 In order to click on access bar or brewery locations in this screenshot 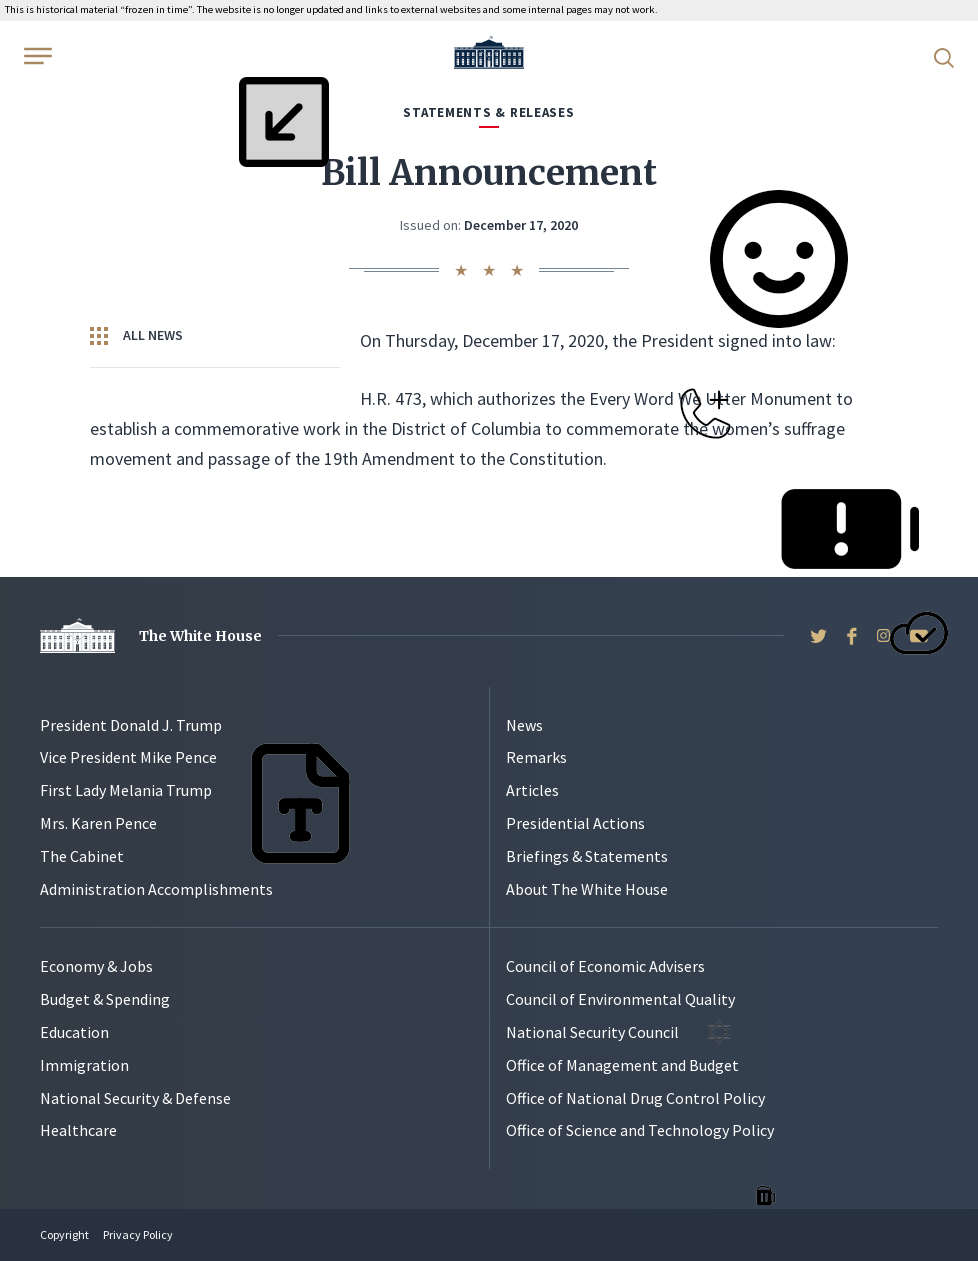, I will do `click(765, 1196)`.